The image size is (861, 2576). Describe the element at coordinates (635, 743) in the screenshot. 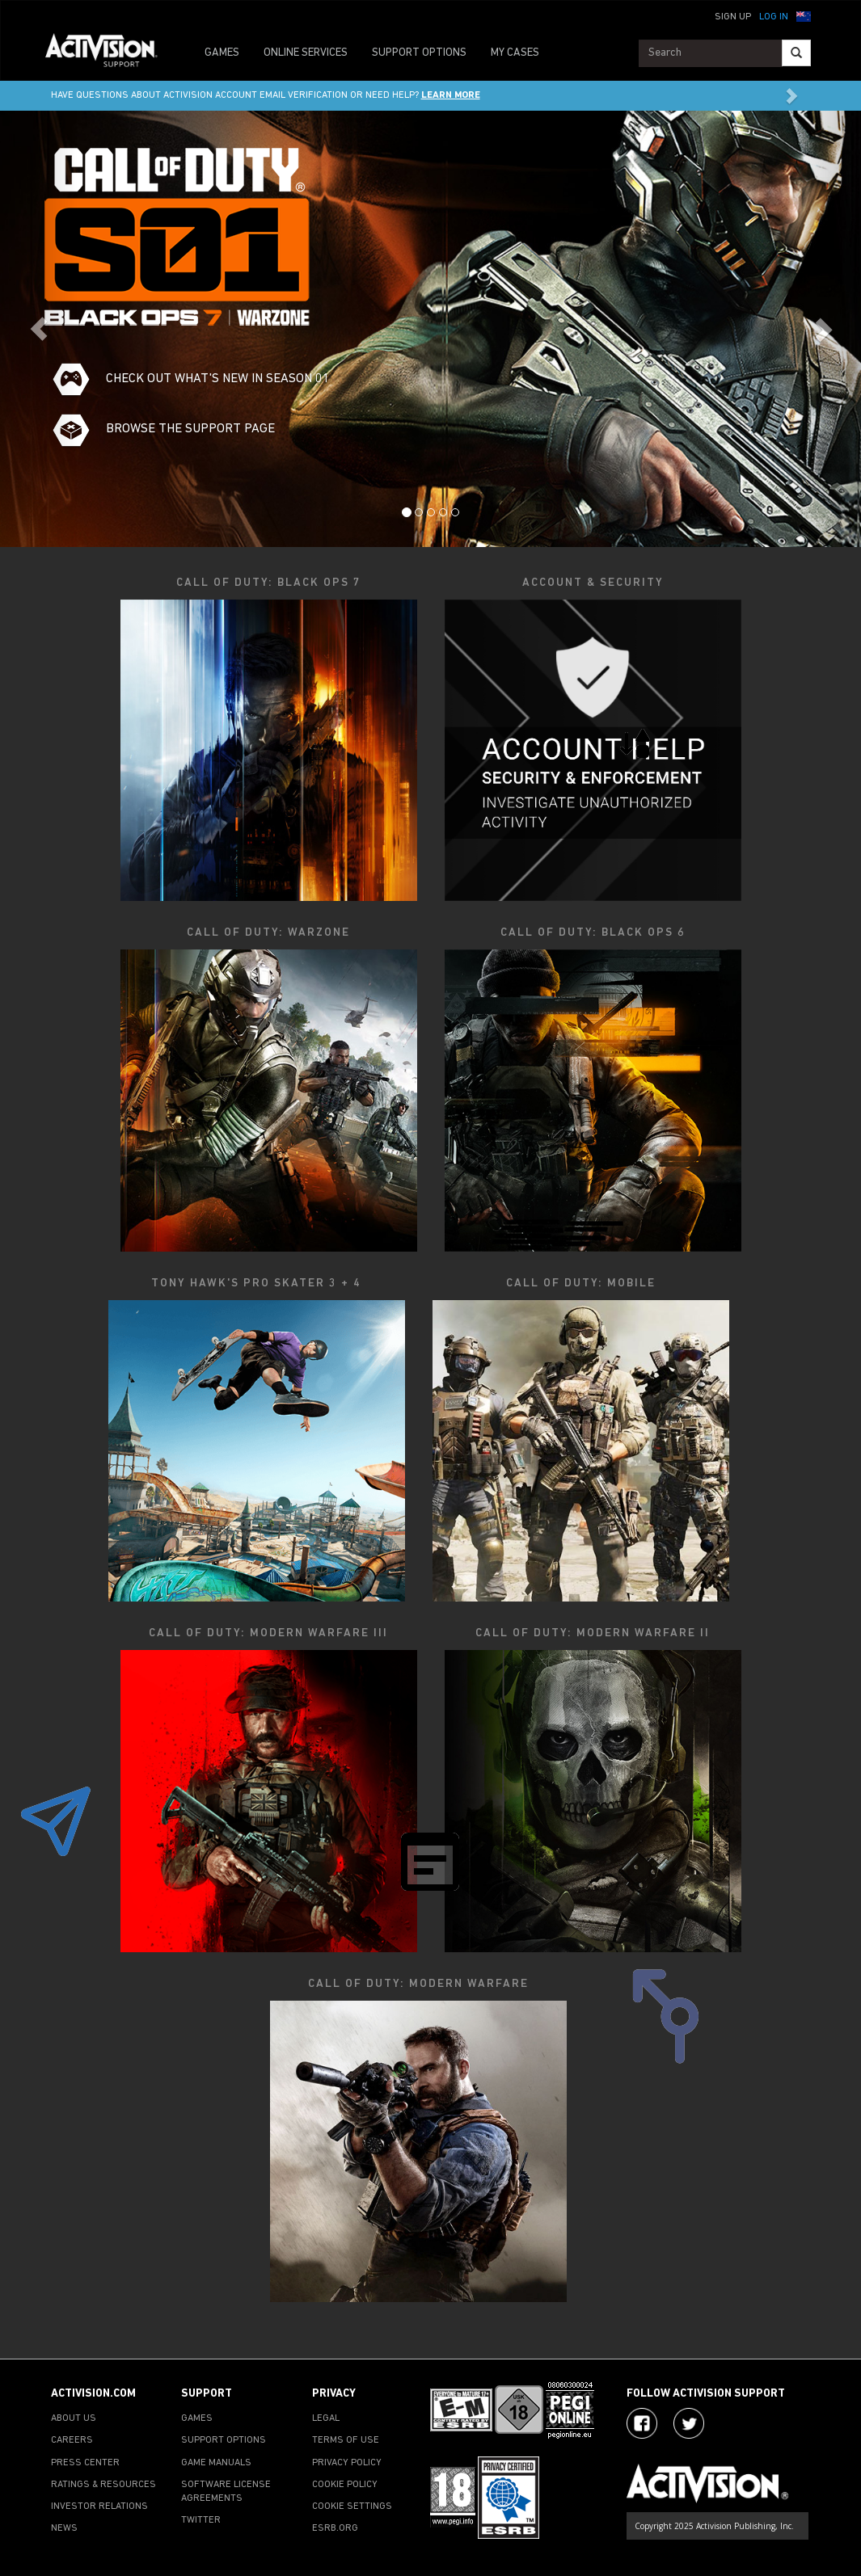

I see `sort items by shape in descending order` at that location.